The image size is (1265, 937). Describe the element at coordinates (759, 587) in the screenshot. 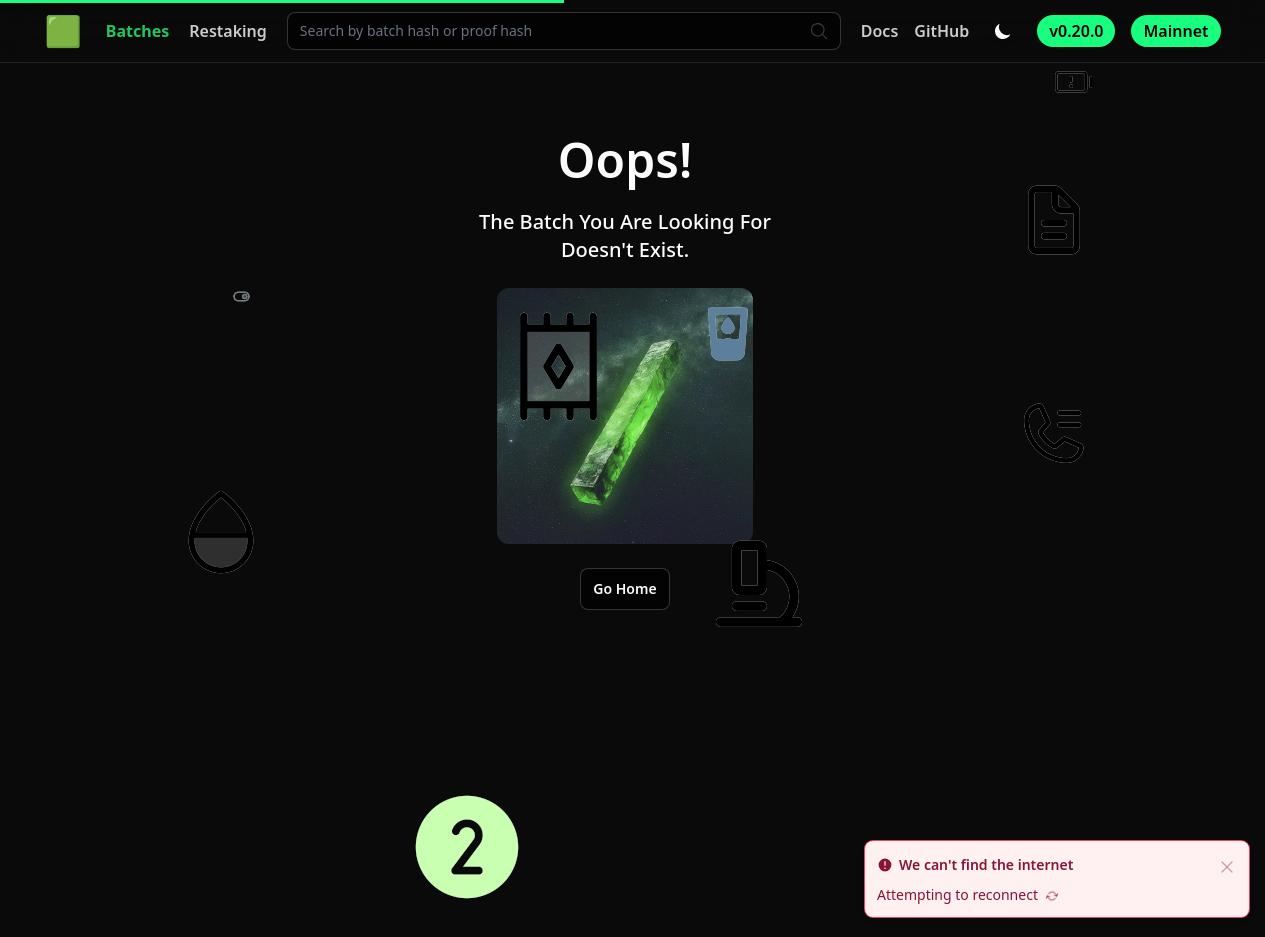

I see `access research or laboratory tools` at that location.